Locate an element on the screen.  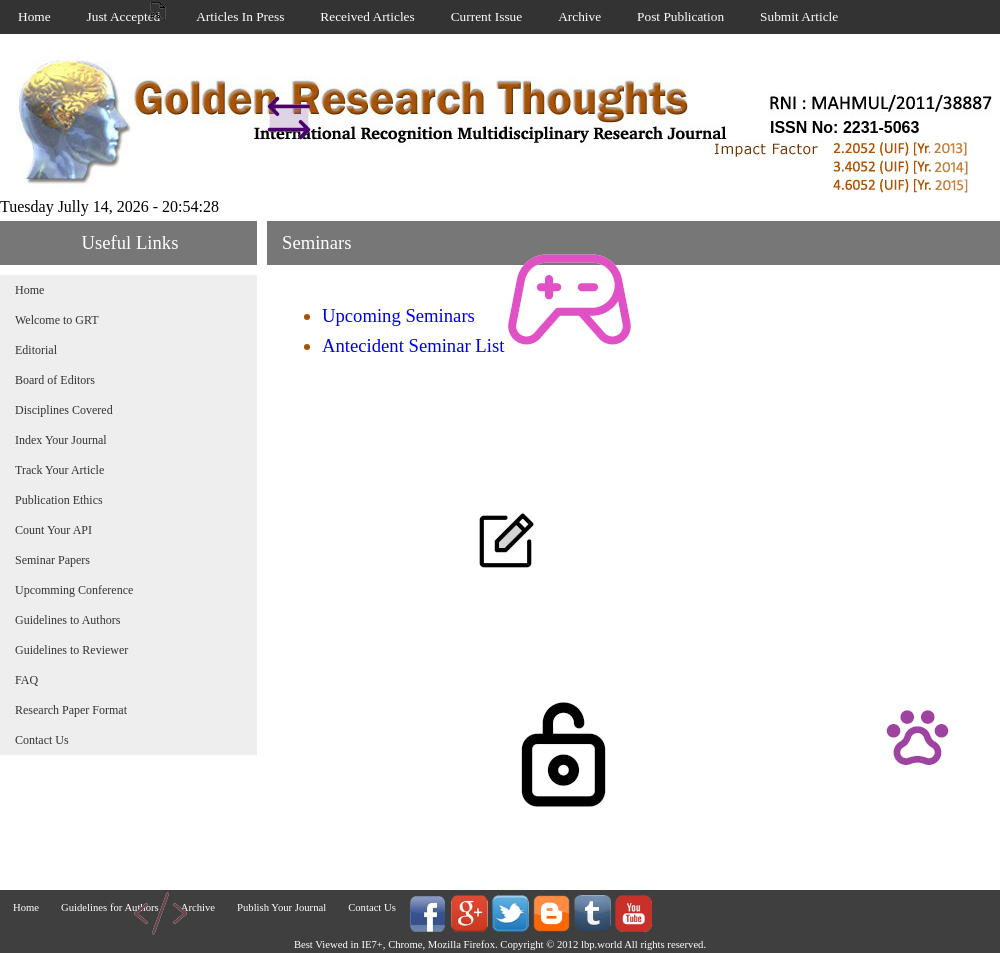
swap or exchange items is located at coordinates (289, 118).